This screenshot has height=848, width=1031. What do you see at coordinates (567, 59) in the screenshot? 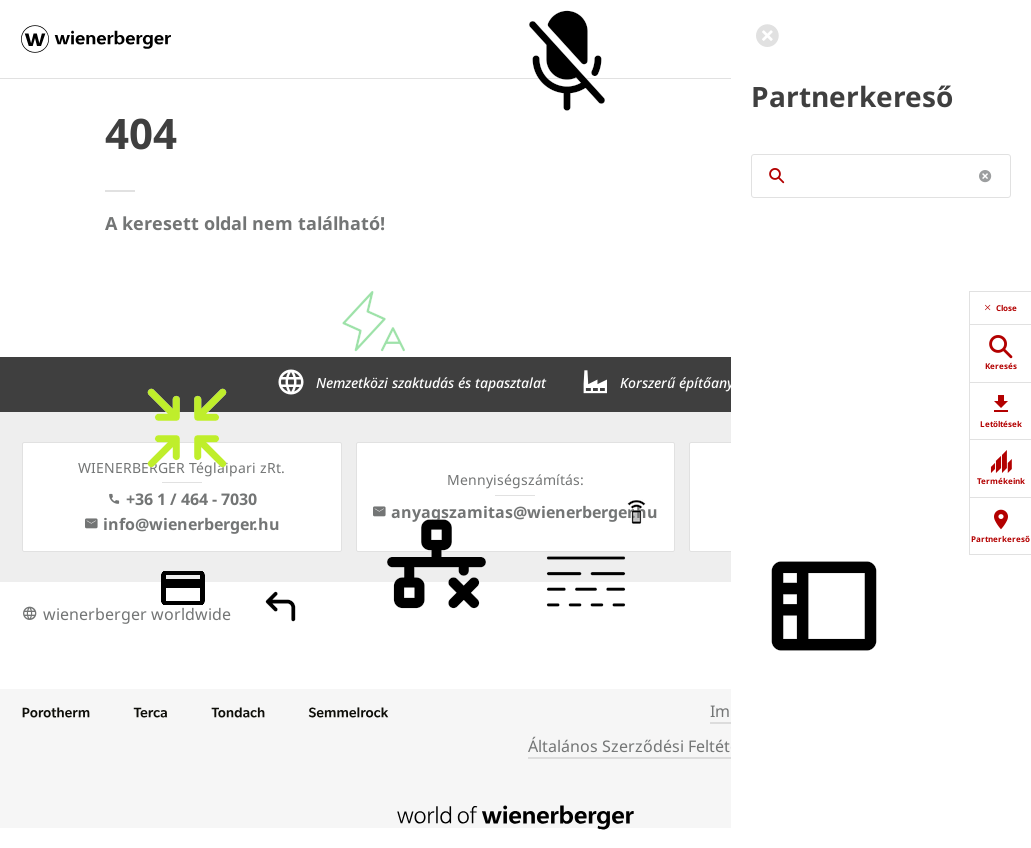
I see `mute your microphone` at bounding box center [567, 59].